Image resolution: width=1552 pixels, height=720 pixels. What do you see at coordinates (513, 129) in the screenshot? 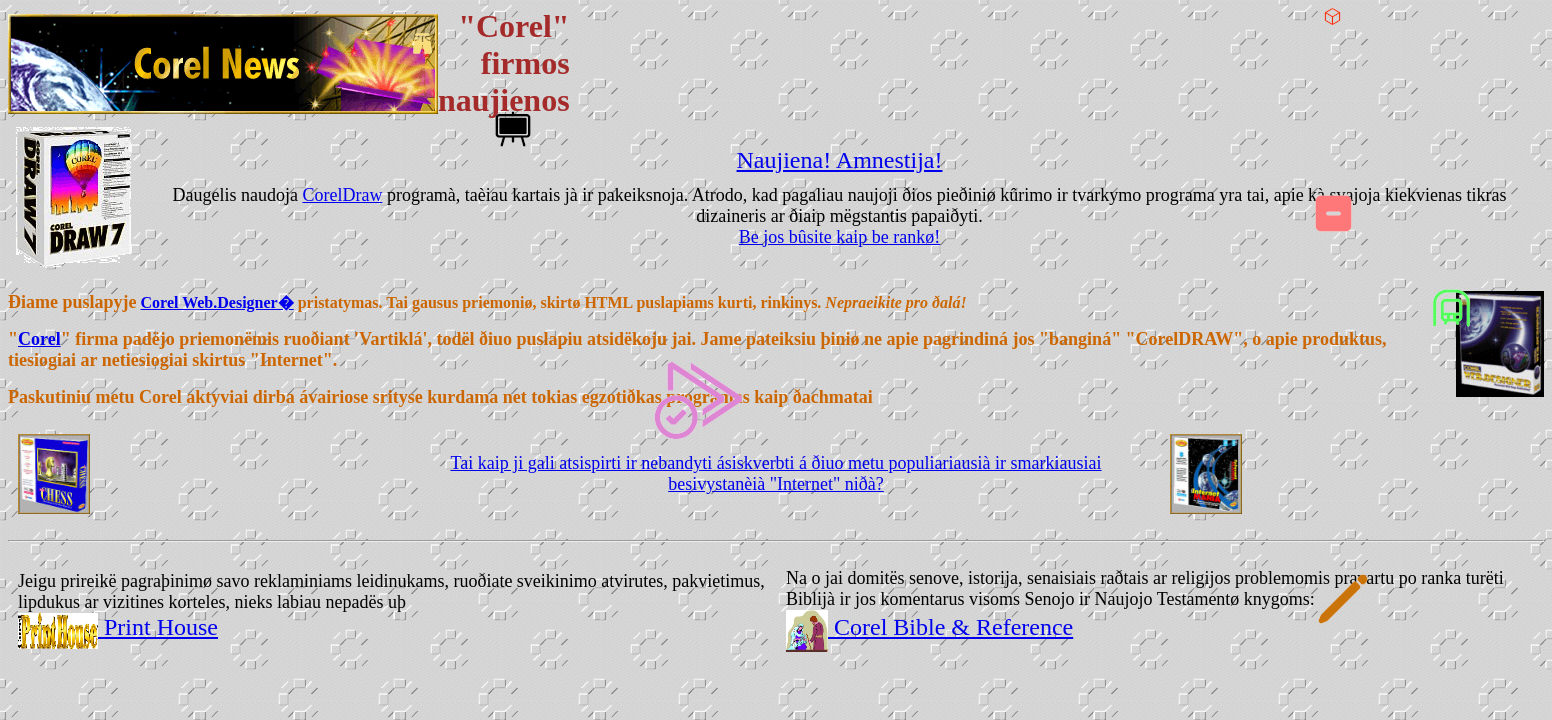
I see `open presentation mode` at bounding box center [513, 129].